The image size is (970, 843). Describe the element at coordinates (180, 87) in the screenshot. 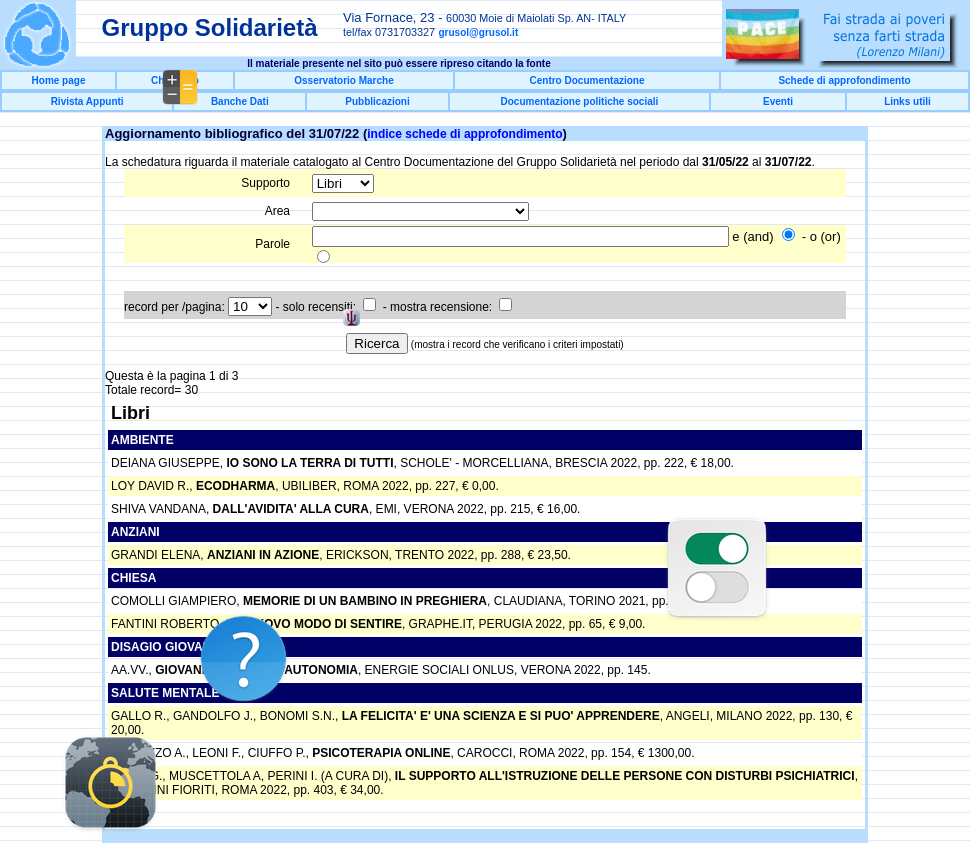

I see `open the calculator app` at that location.